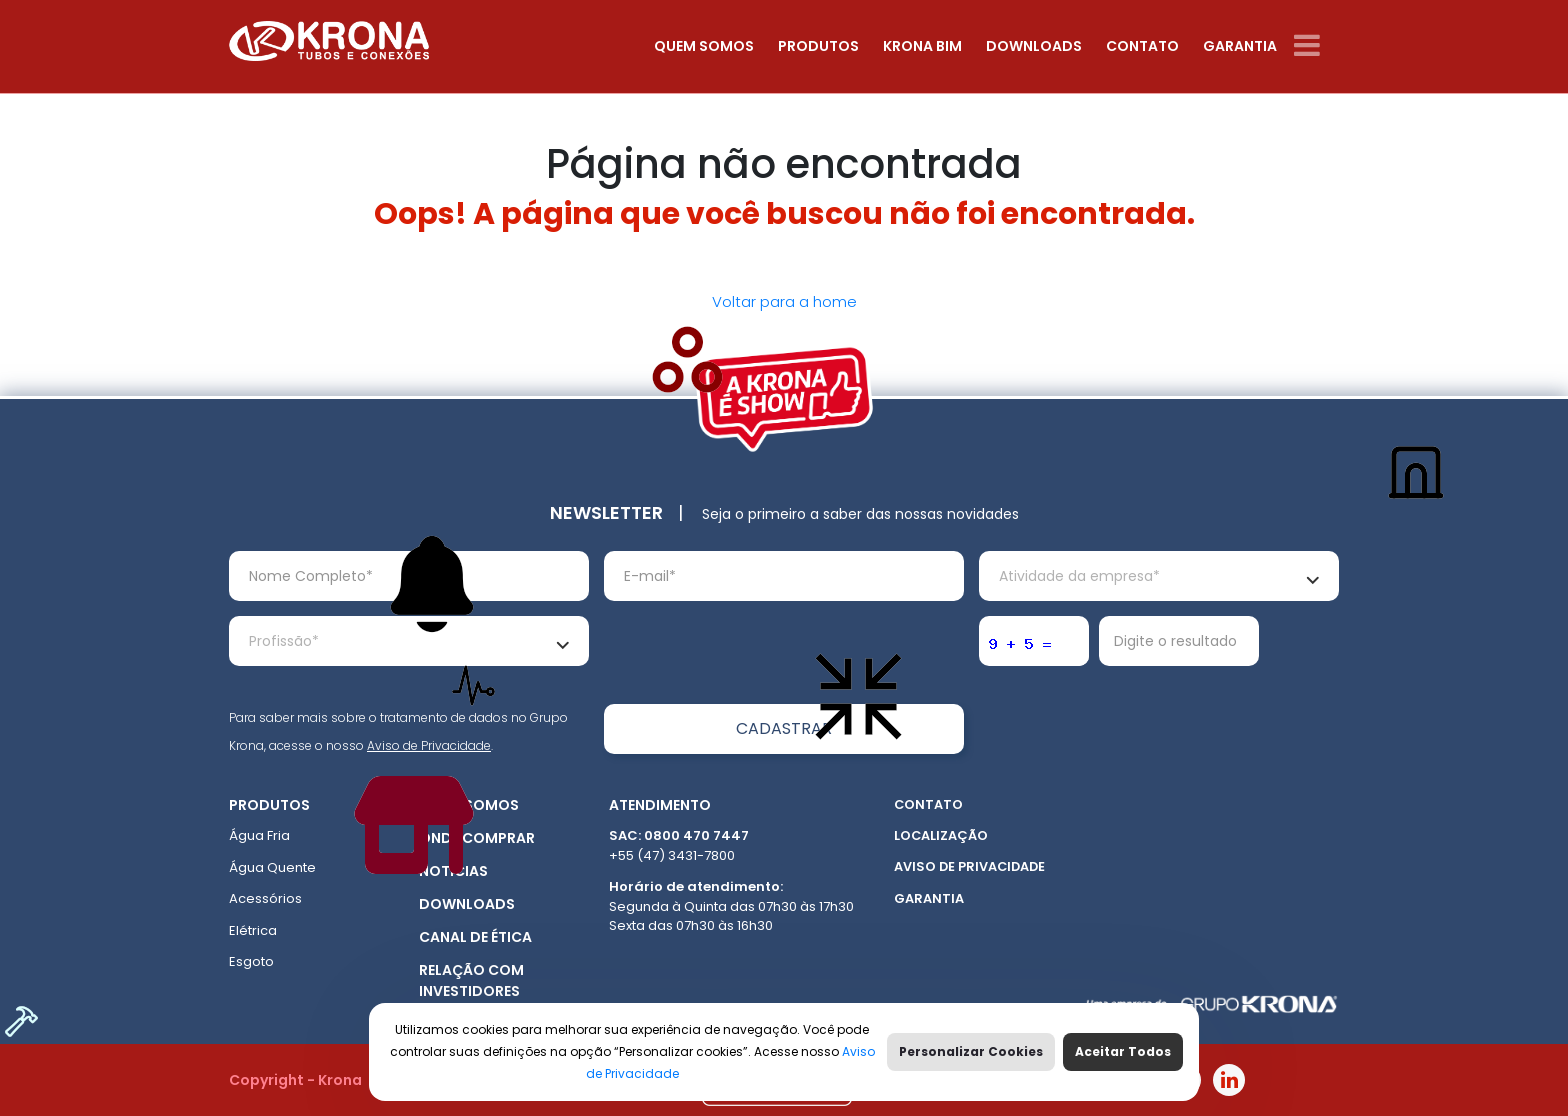  Describe the element at coordinates (687, 361) in the screenshot. I see `open asana project management app` at that location.